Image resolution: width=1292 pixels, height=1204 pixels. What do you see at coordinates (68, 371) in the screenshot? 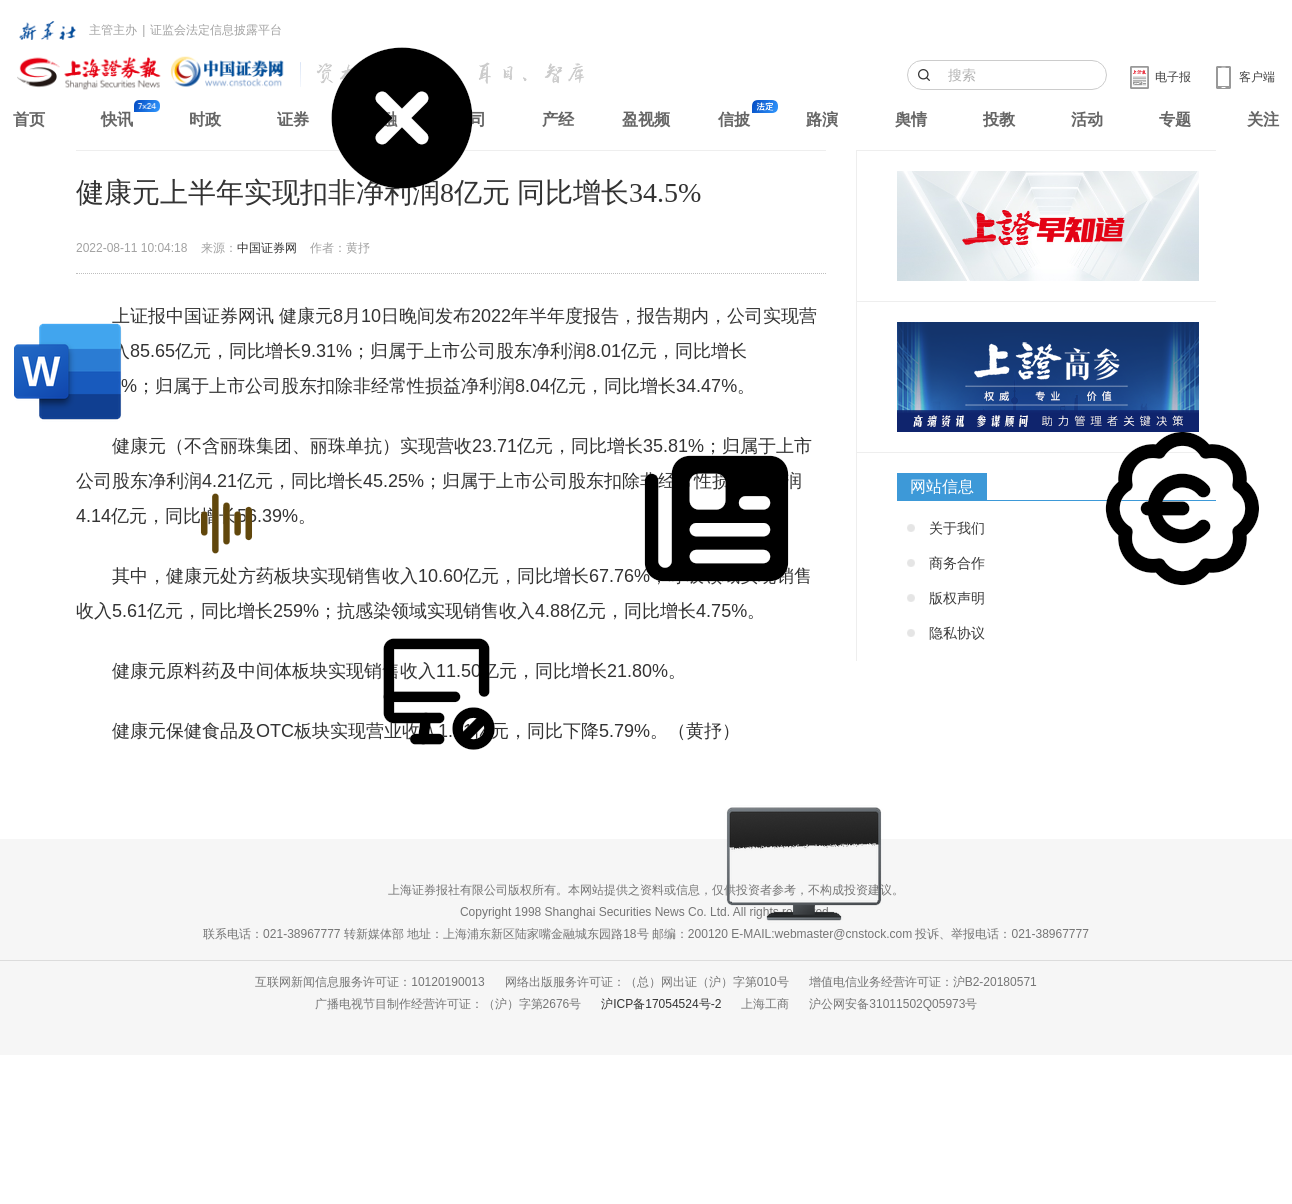
I see `open Microsoft Word application` at bounding box center [68, 371].